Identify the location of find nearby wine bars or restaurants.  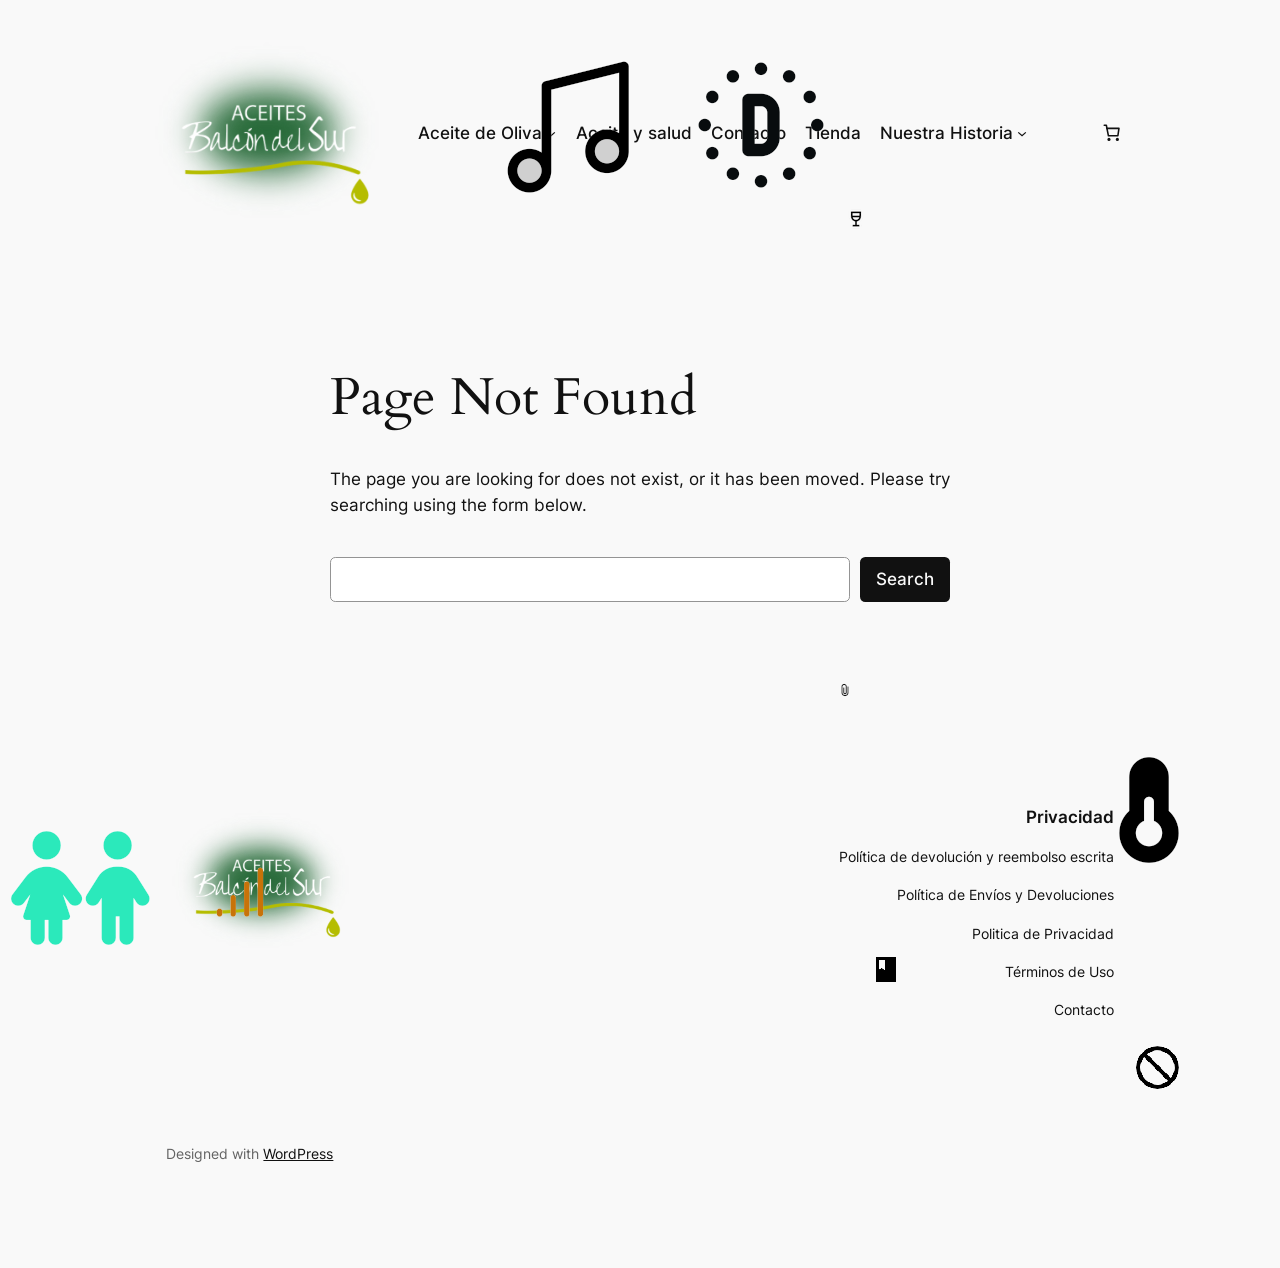
(856, 219).